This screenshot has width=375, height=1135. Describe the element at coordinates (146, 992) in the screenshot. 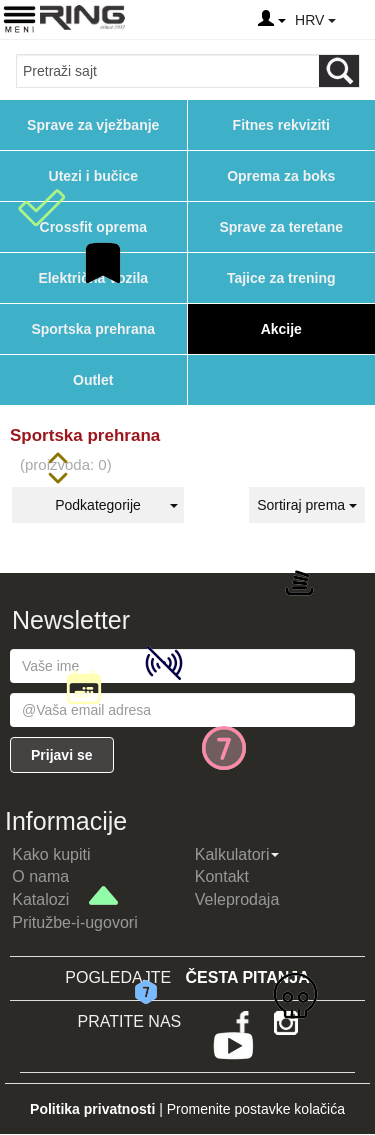

I see `indicates step 7 in a multi-step process` at that location.